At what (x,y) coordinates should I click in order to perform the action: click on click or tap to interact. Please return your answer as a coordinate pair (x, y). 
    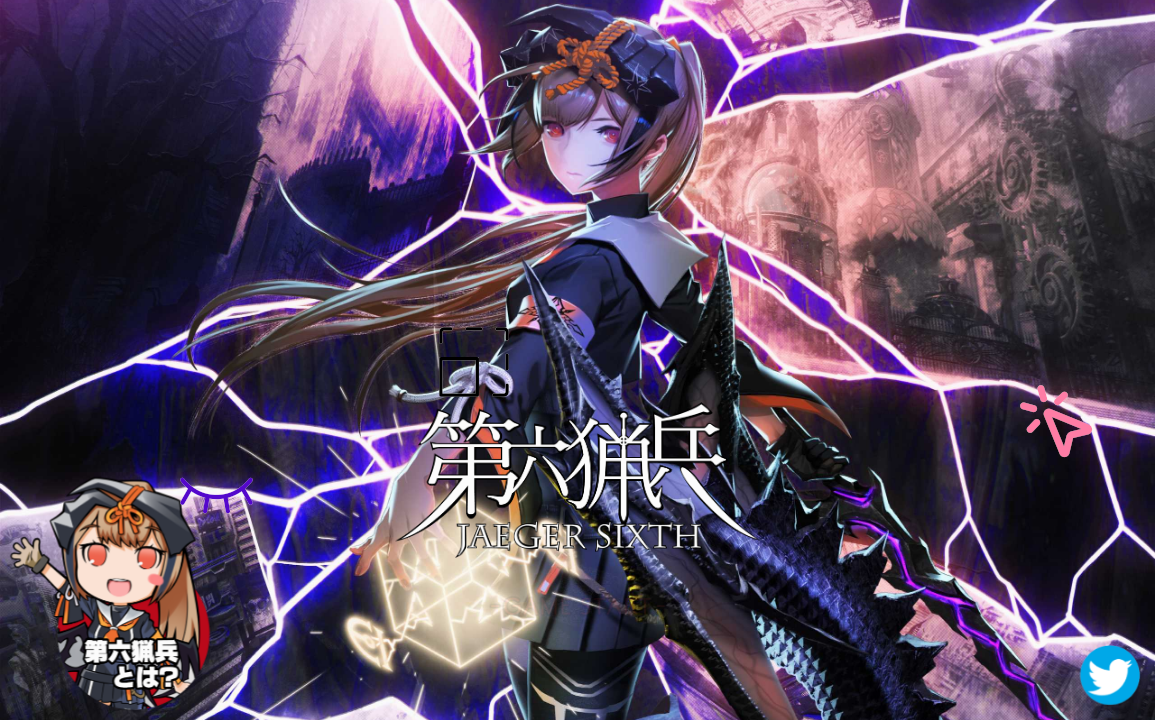
    Looking at the image, I should click on (1057, 422).